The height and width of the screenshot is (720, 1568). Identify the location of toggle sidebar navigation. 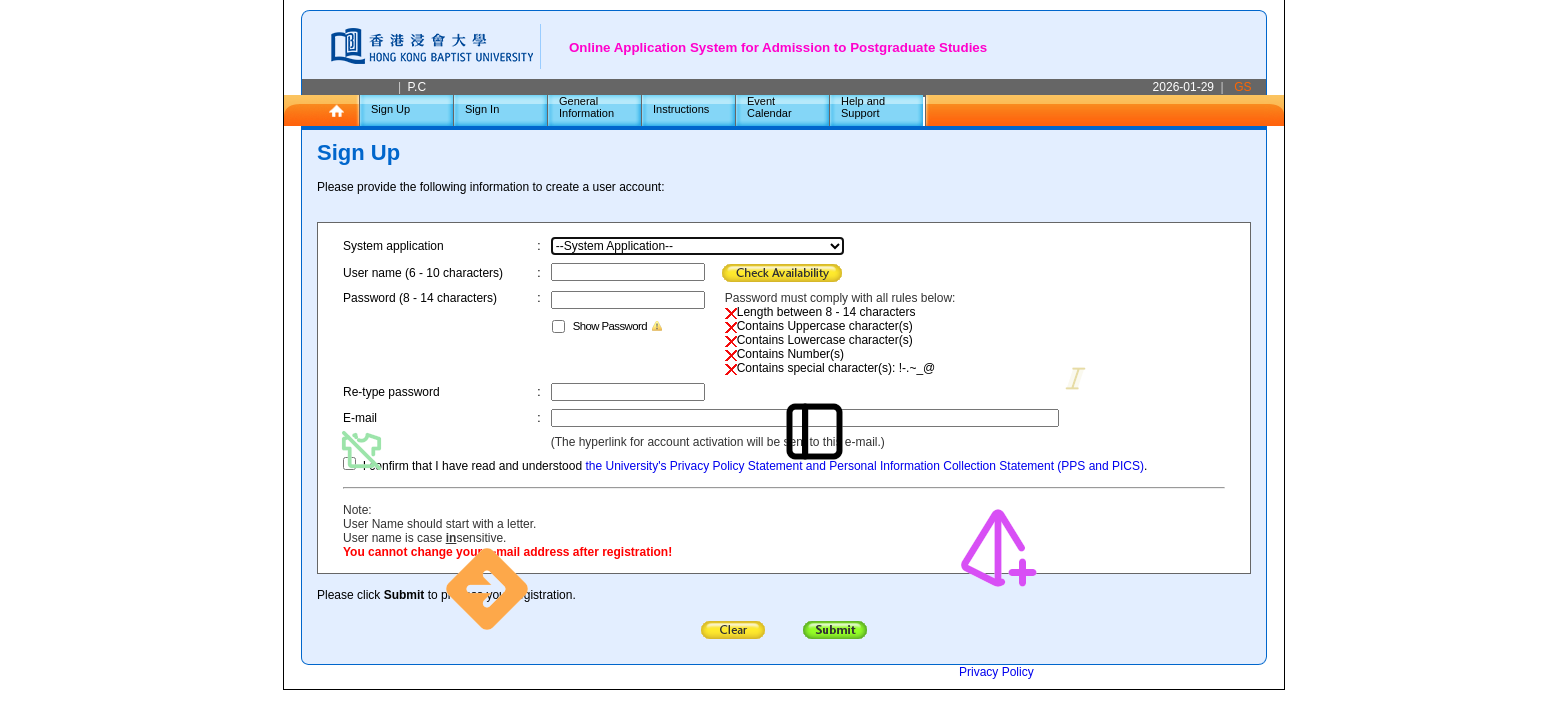
(814, 431).